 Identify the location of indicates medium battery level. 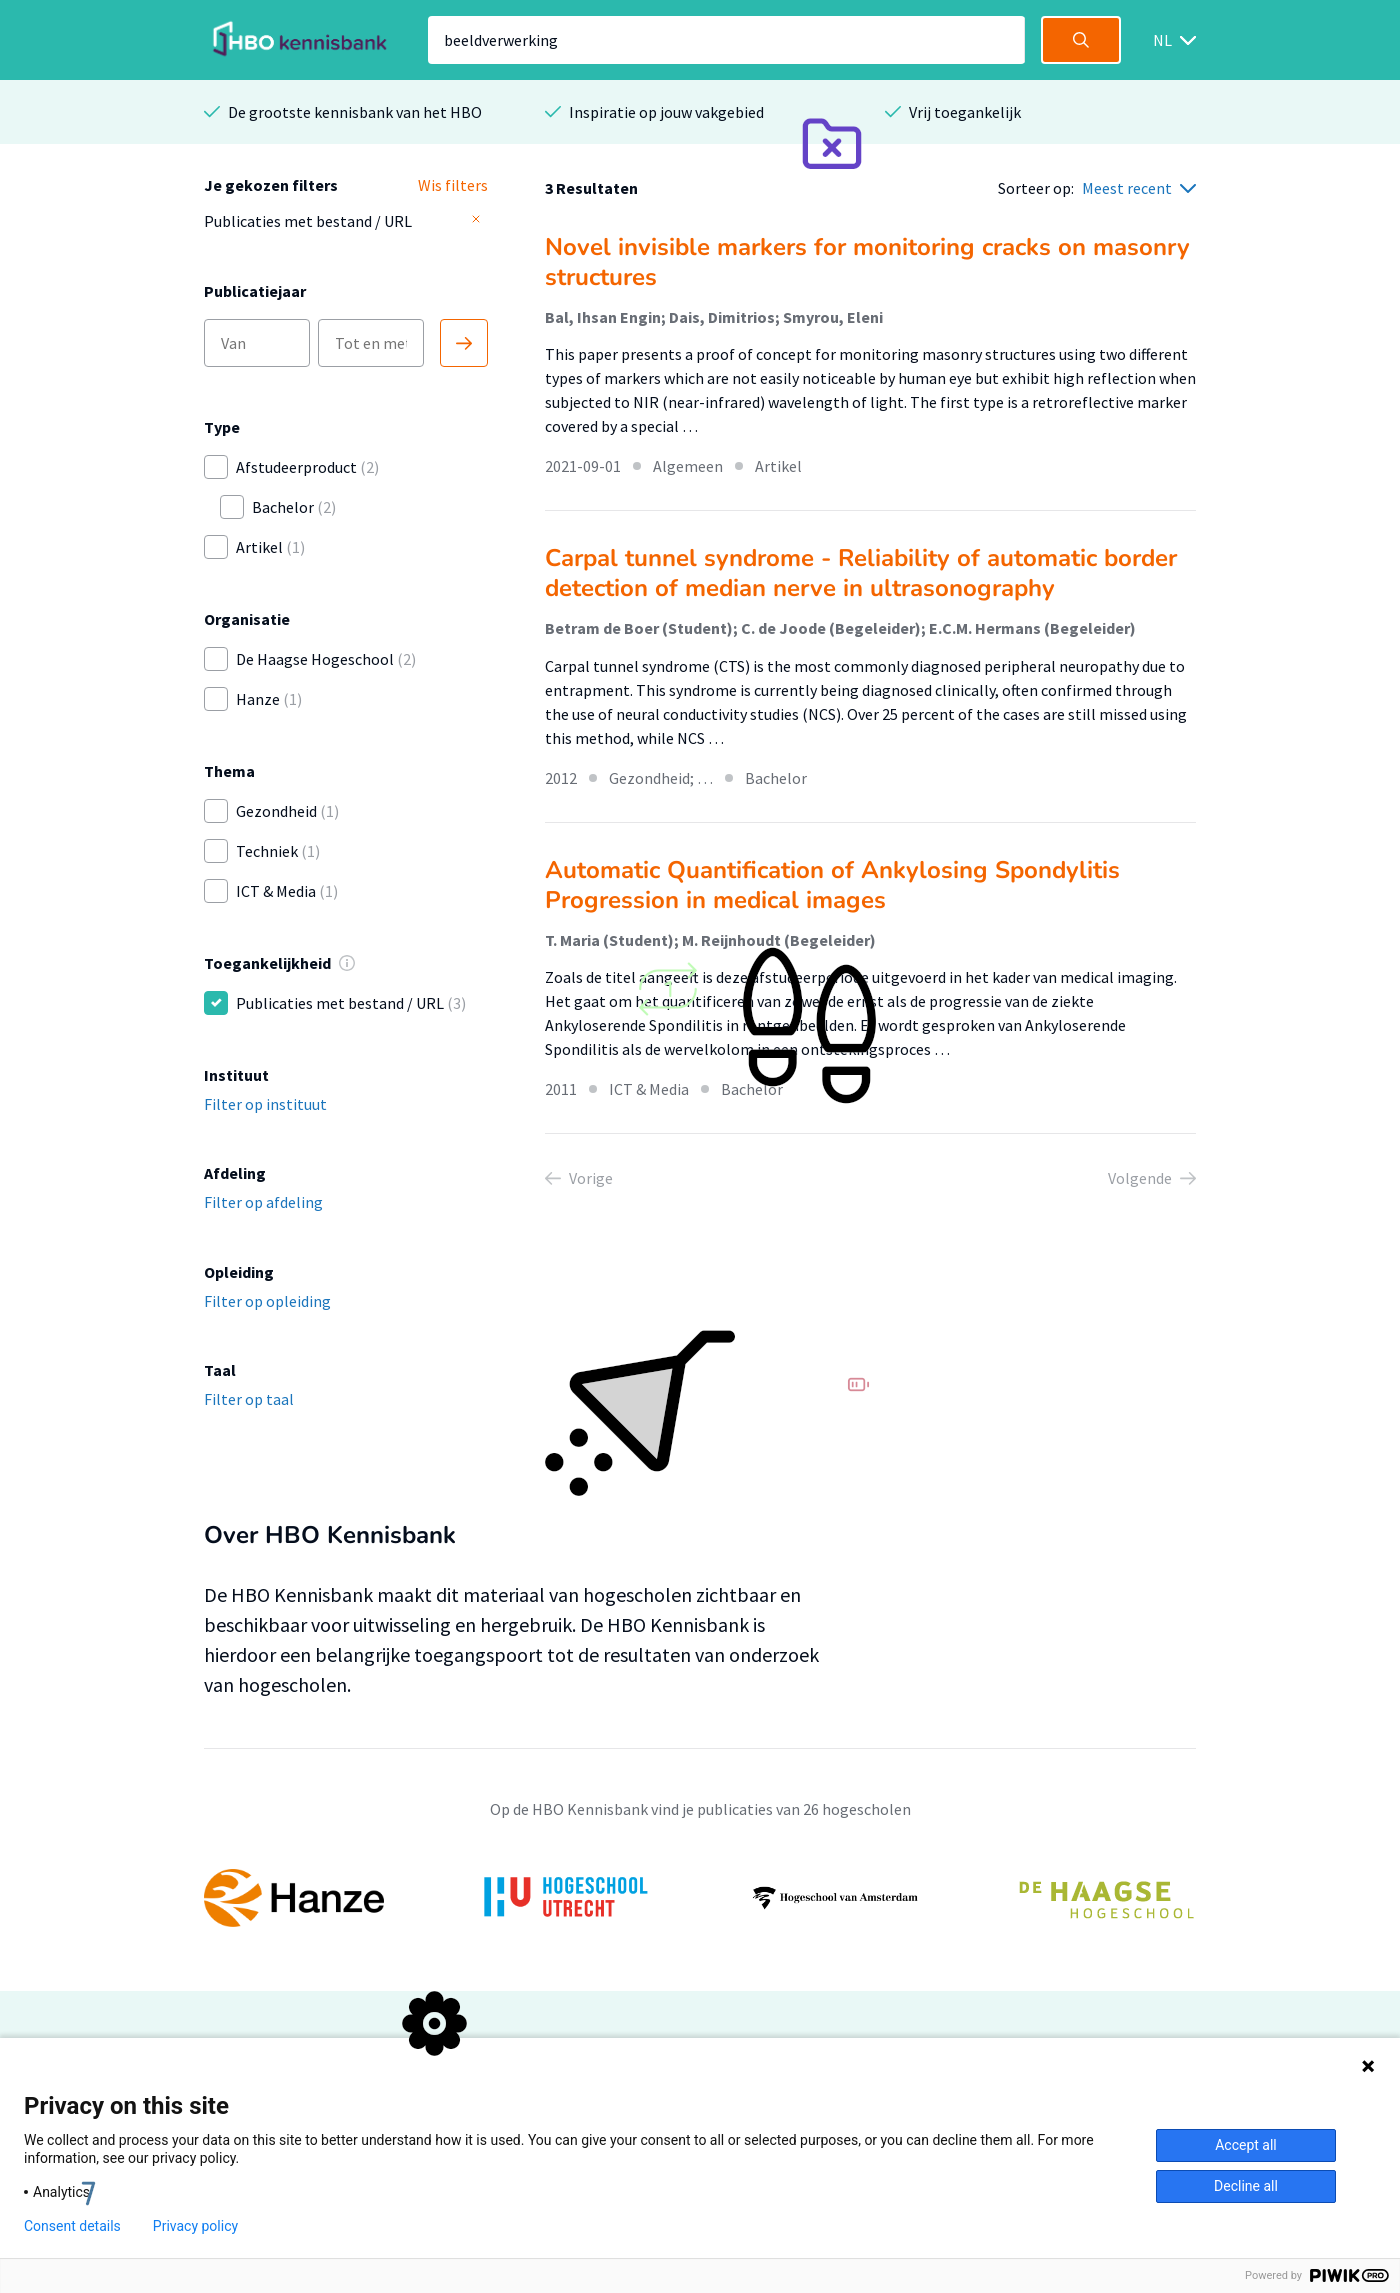
(858, 1384).